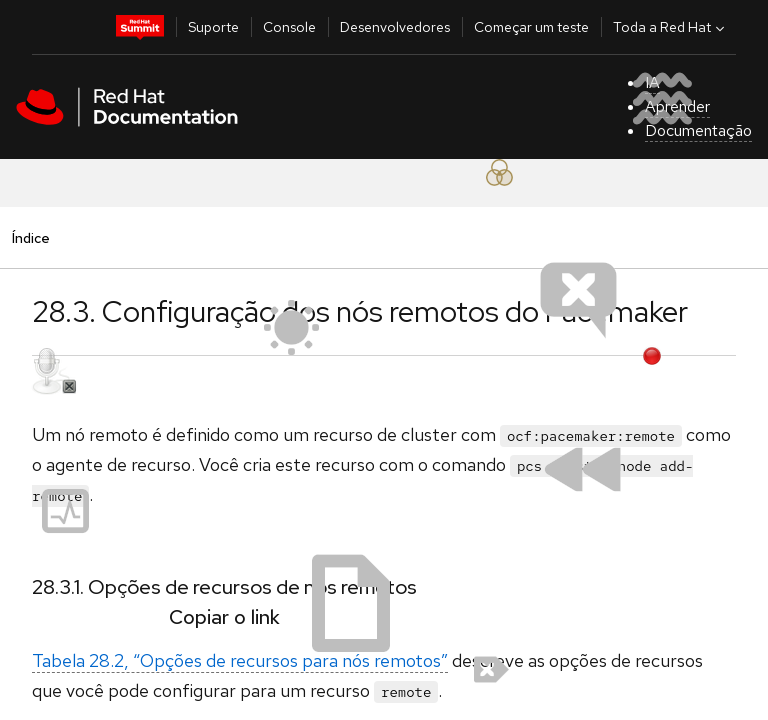 This screenshot has height=720, width=768. I want to click on indicates foggy weather conditions, so click(662, 98).